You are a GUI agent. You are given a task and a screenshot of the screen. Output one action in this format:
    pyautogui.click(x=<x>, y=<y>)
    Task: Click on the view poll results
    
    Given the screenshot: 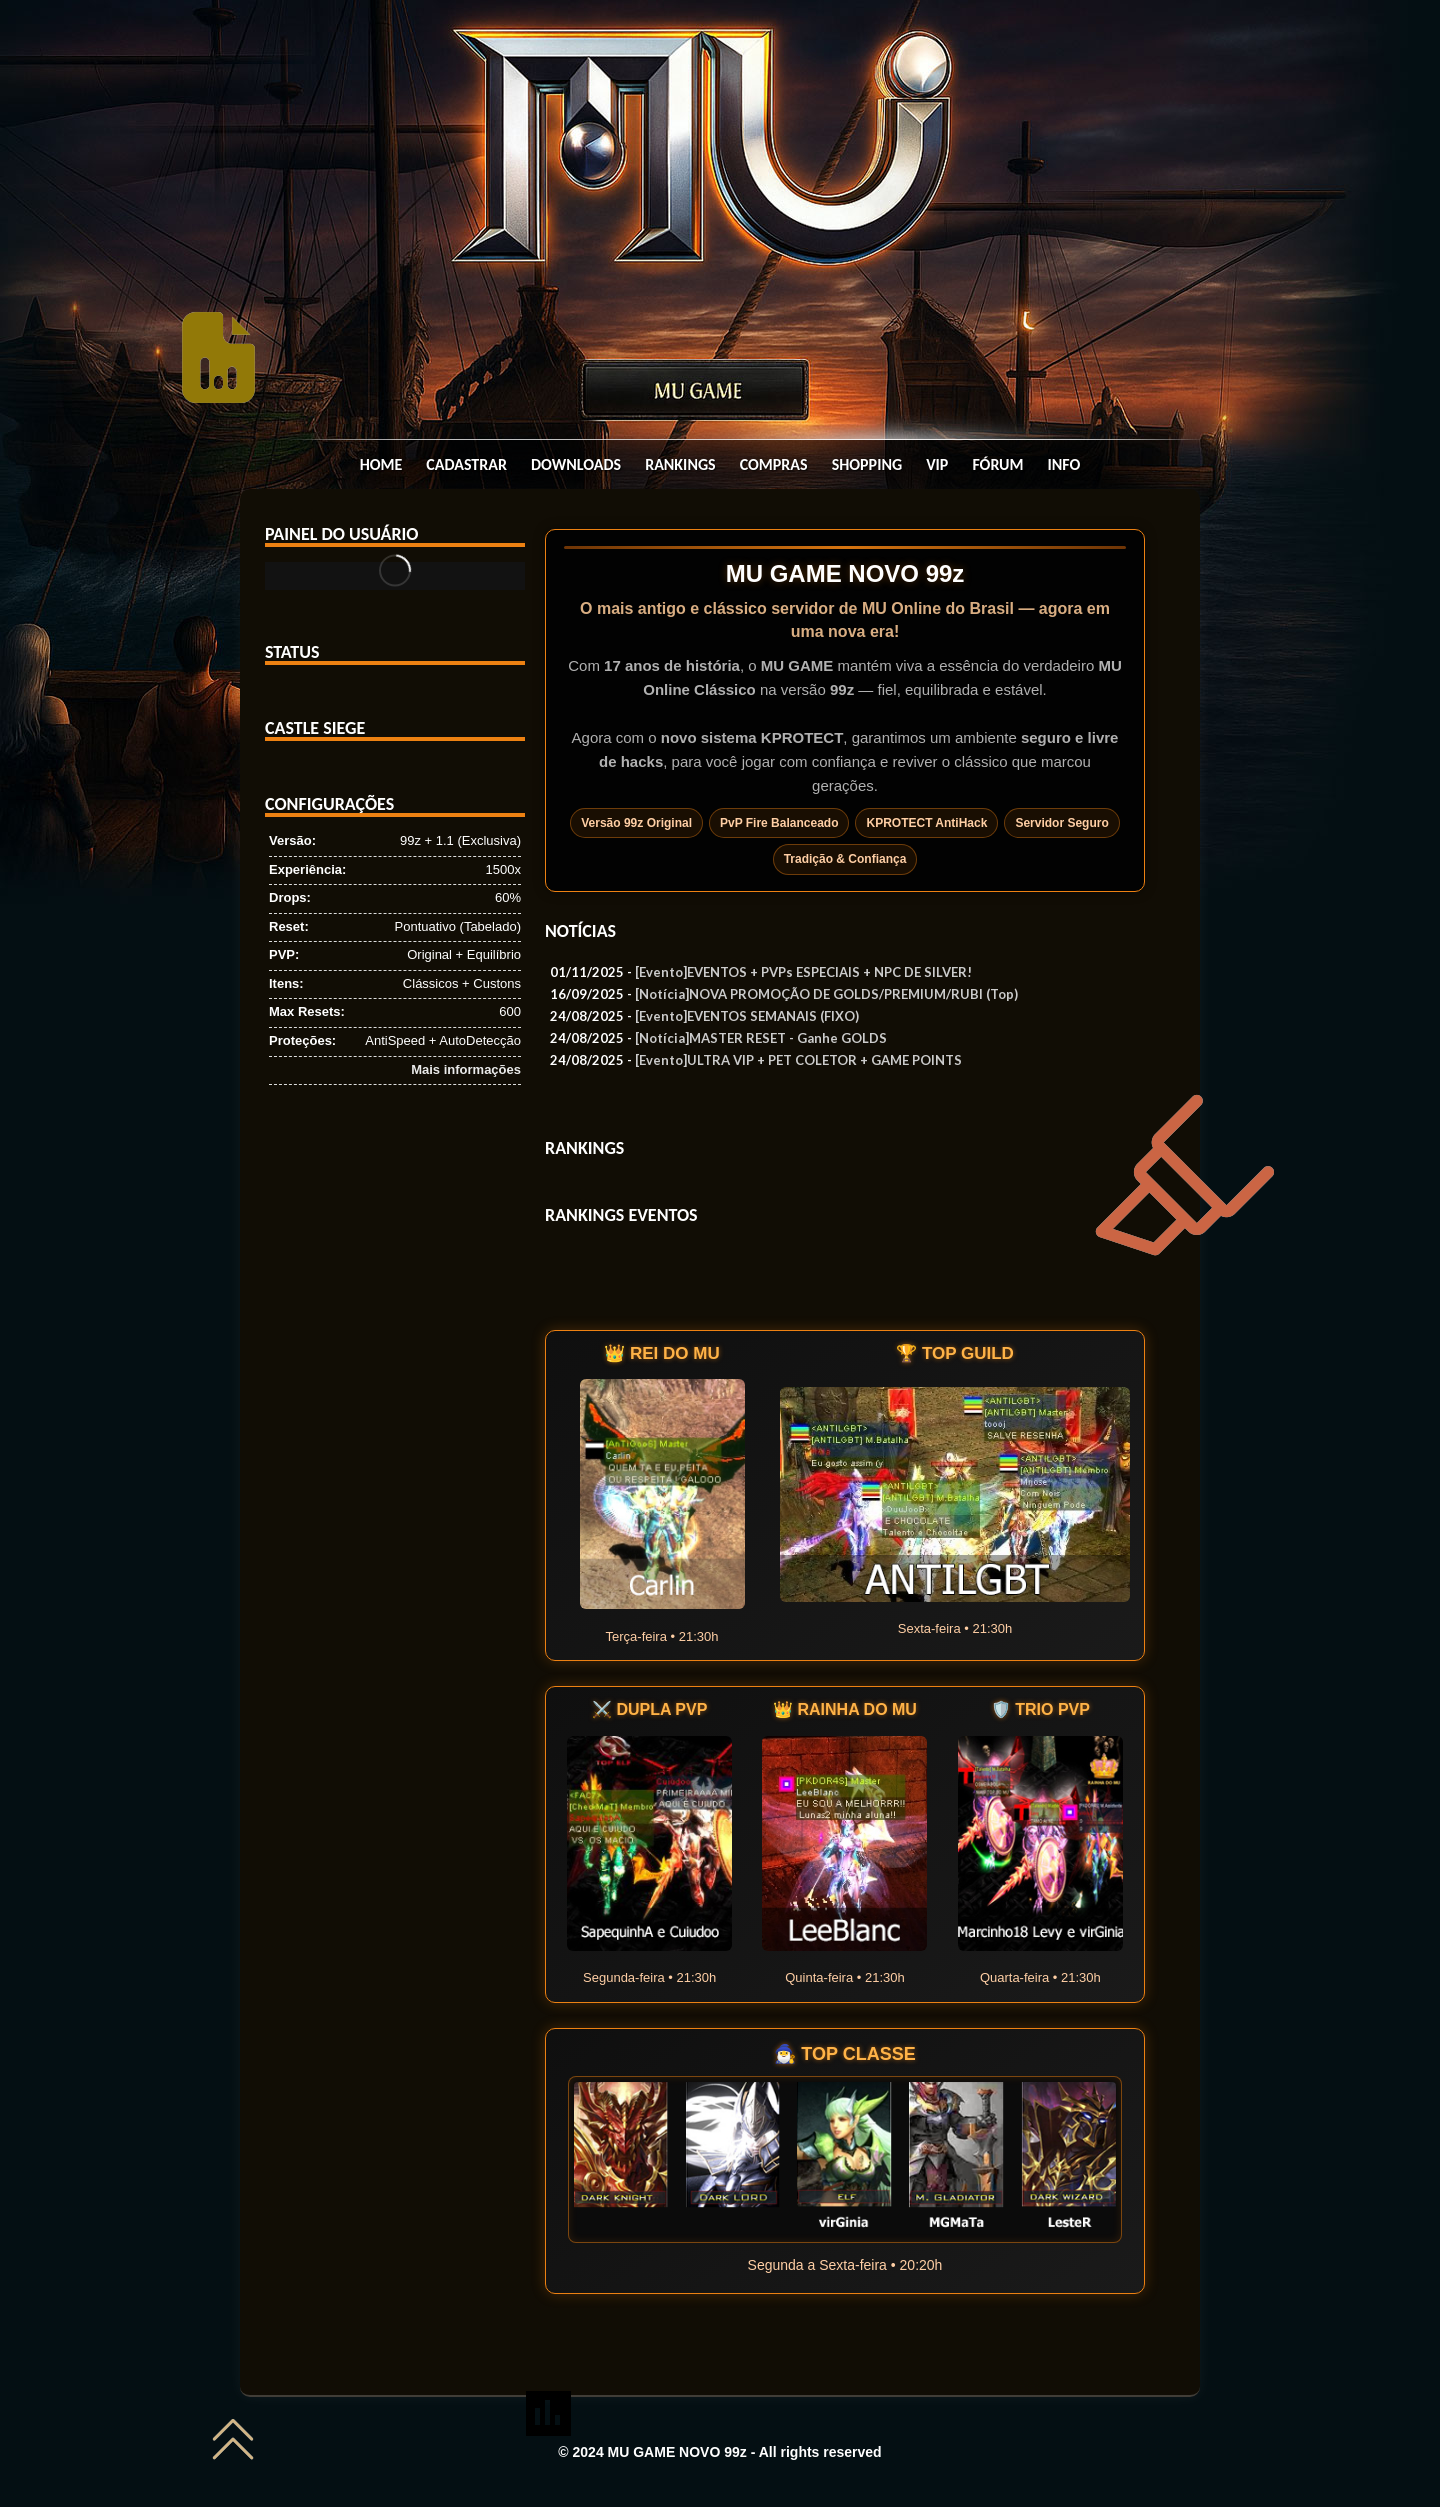 What is the action you would take?
    pyautogui.click(x=548, y=2413)
    